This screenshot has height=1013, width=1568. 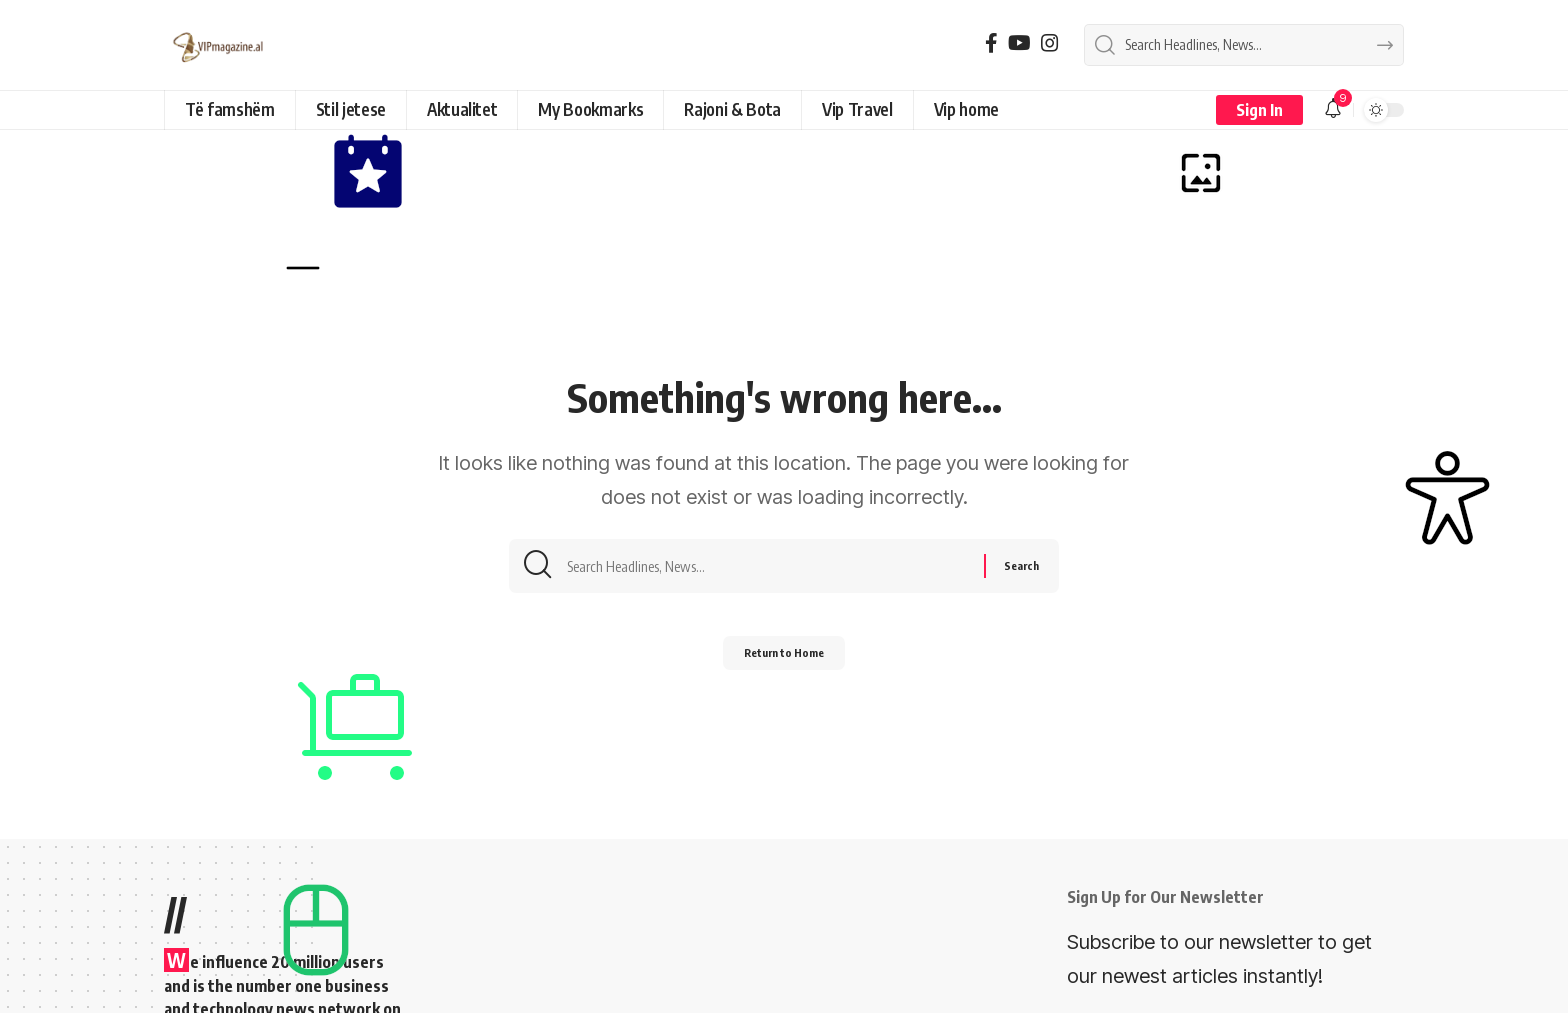 What do you see at coordinates (1447, 499) in the screenshot?
I see `accessibility settings or features` at bounding box center [1447, 499].